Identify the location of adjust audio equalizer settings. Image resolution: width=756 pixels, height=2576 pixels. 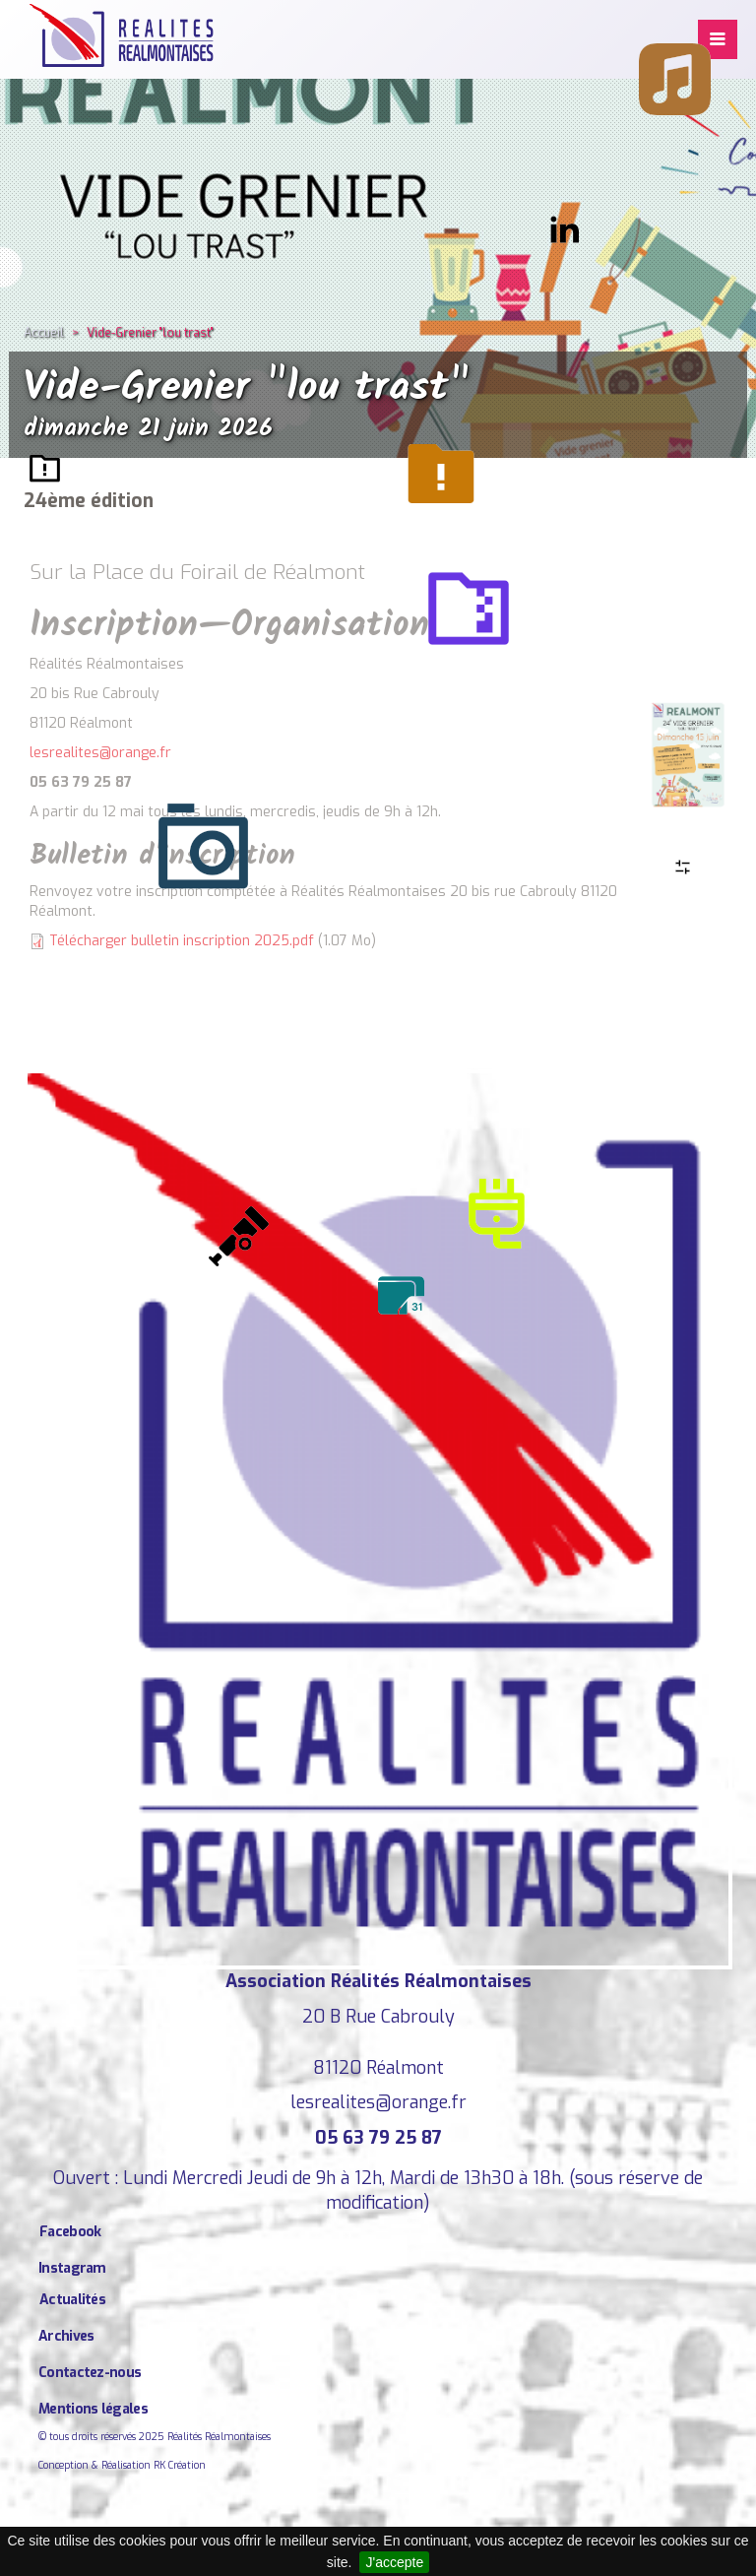
(682, 867).